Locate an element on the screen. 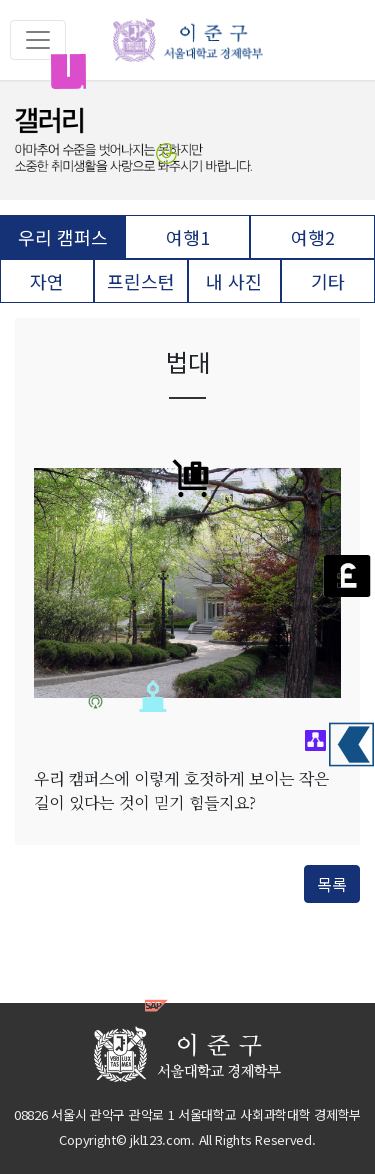 The height and width of the screenshot is (1174, 375). access candle or ambient lighting mode is located at coordinates (153, 697).